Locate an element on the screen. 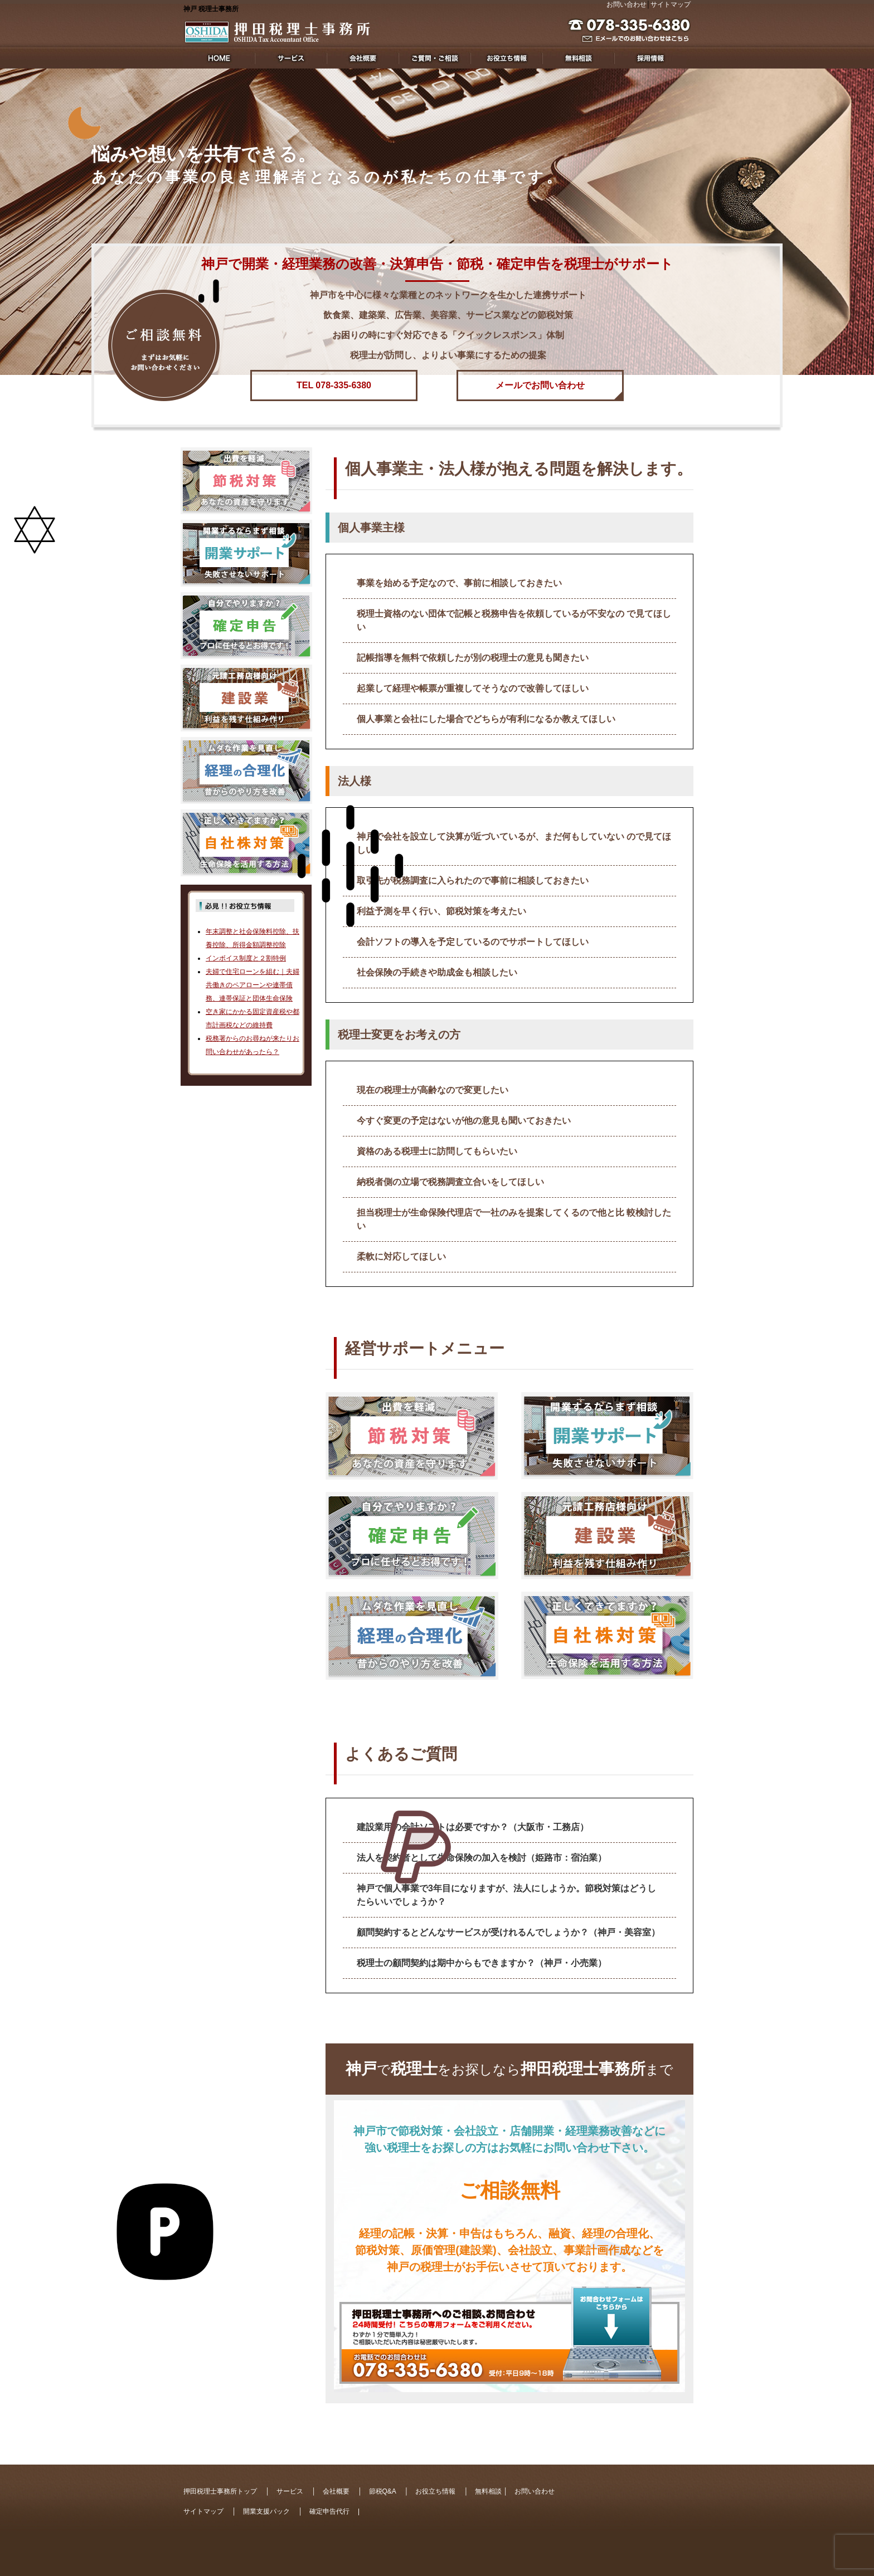 Image resolution: width=874 pixels, height=2576 pixels. pay with PayPal is located at coordinates (414, 1847).